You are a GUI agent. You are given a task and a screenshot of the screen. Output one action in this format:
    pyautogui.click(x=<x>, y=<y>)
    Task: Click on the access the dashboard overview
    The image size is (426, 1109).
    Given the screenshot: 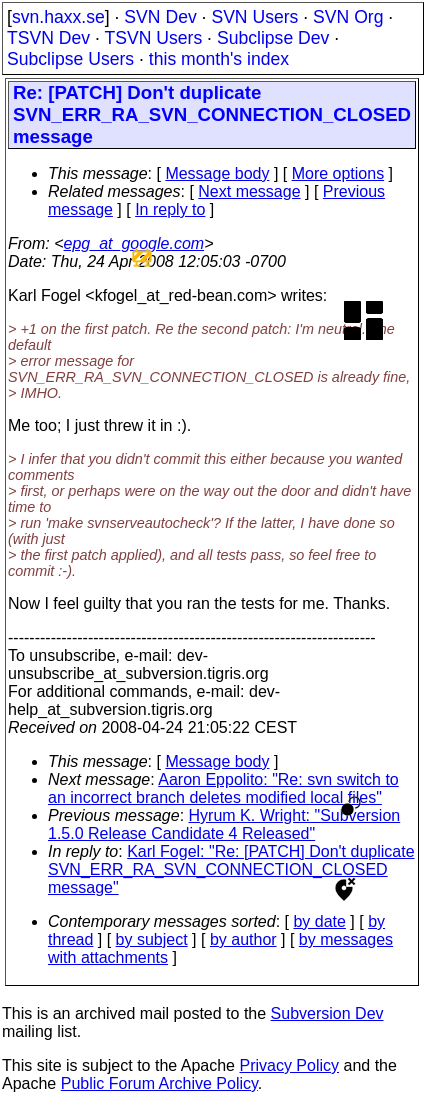 What is the action you would take?
    pyautogui.click(x=363, y=320)
    